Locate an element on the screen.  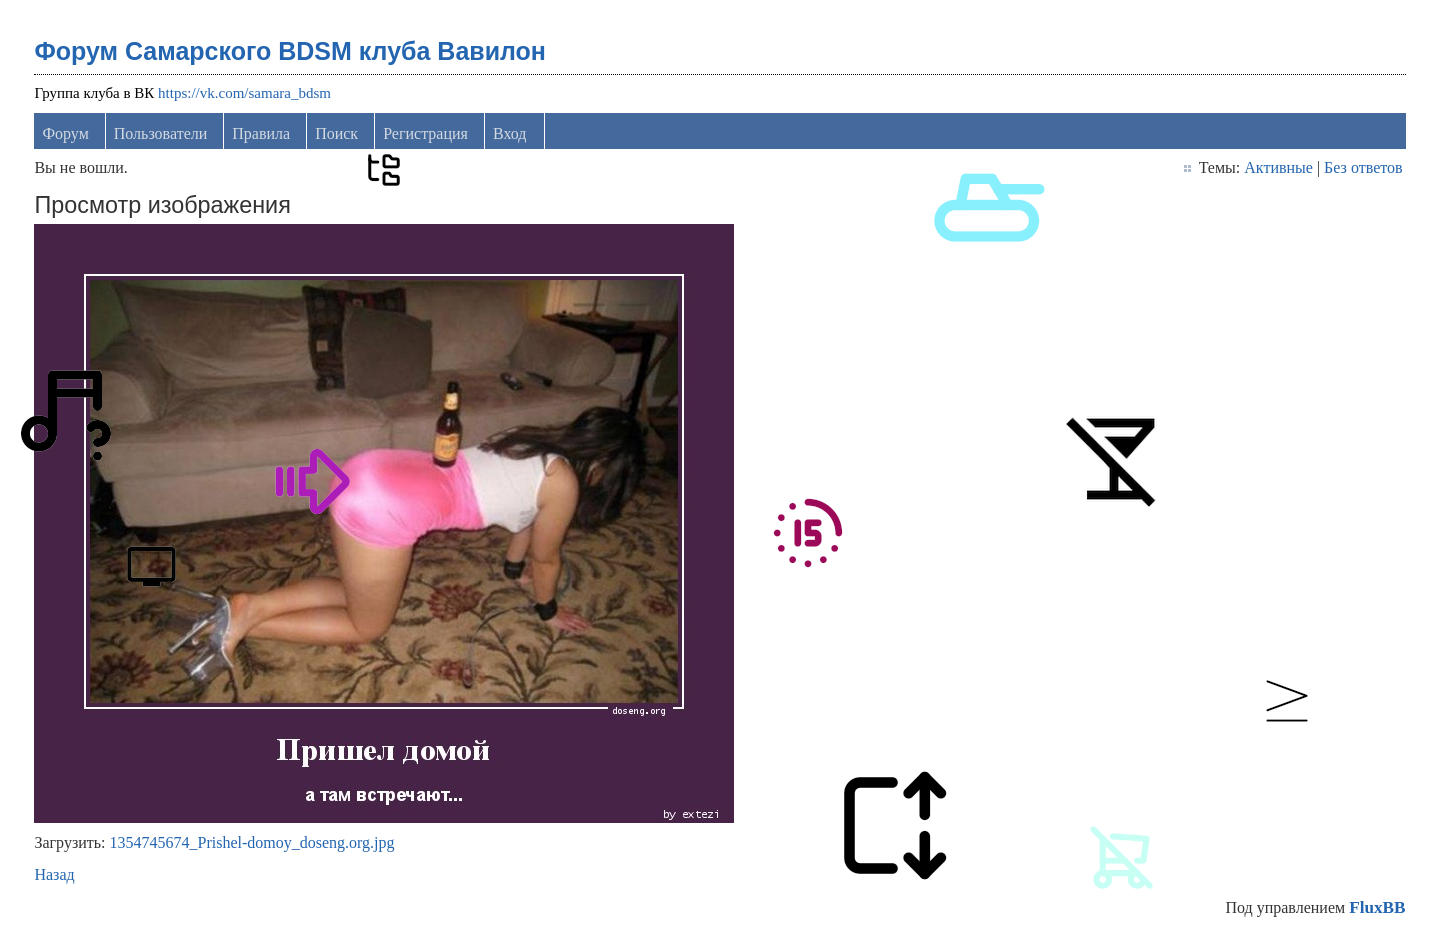
military or defense-related feature is located at coordinates (992, 205).